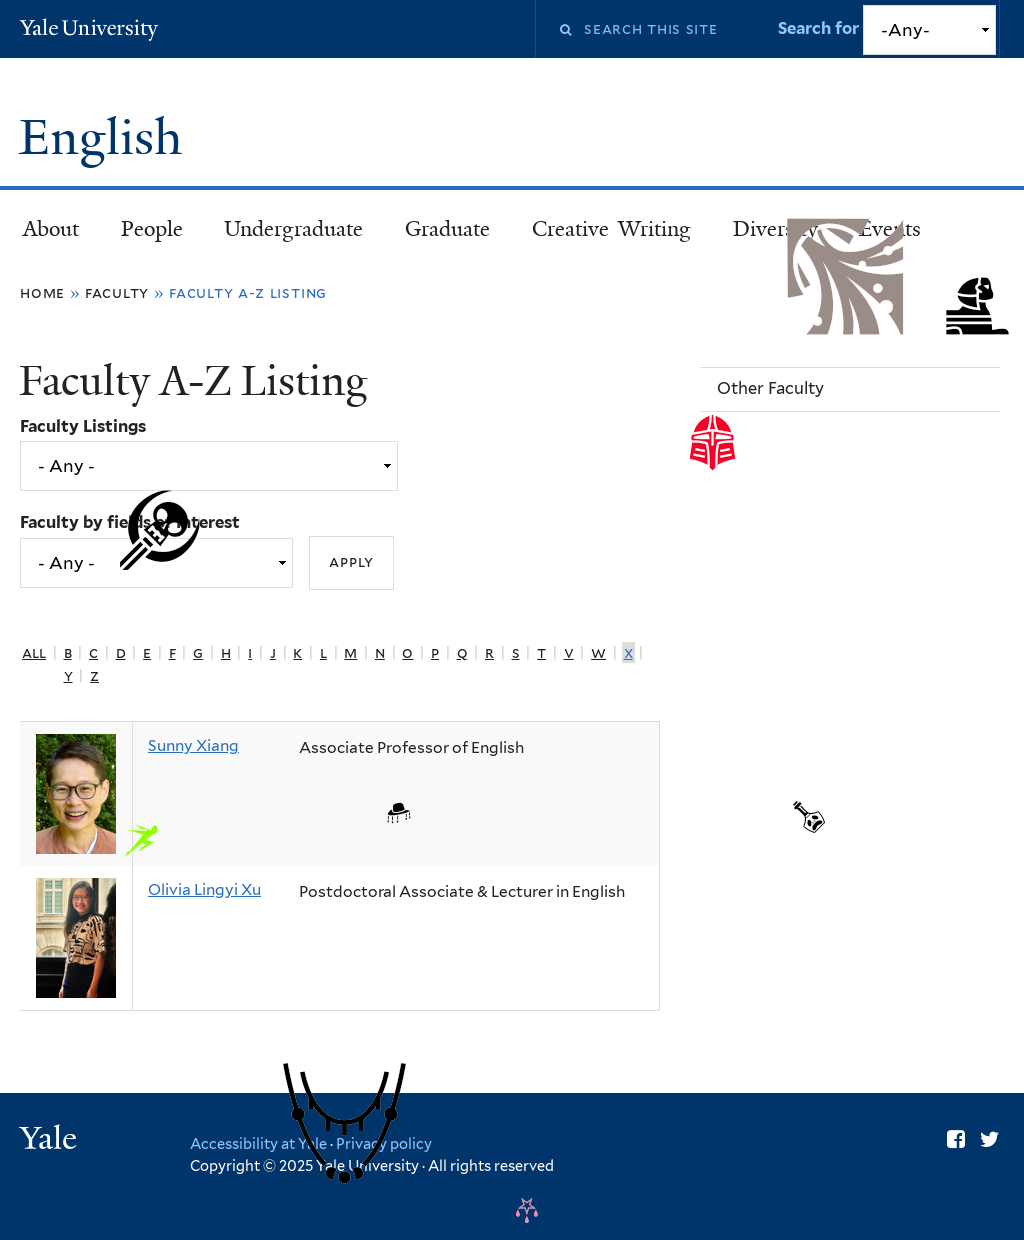 This screenshot has height=1240, width=1024. I want to click on activate breath attack or special ability, so click(844, 276).